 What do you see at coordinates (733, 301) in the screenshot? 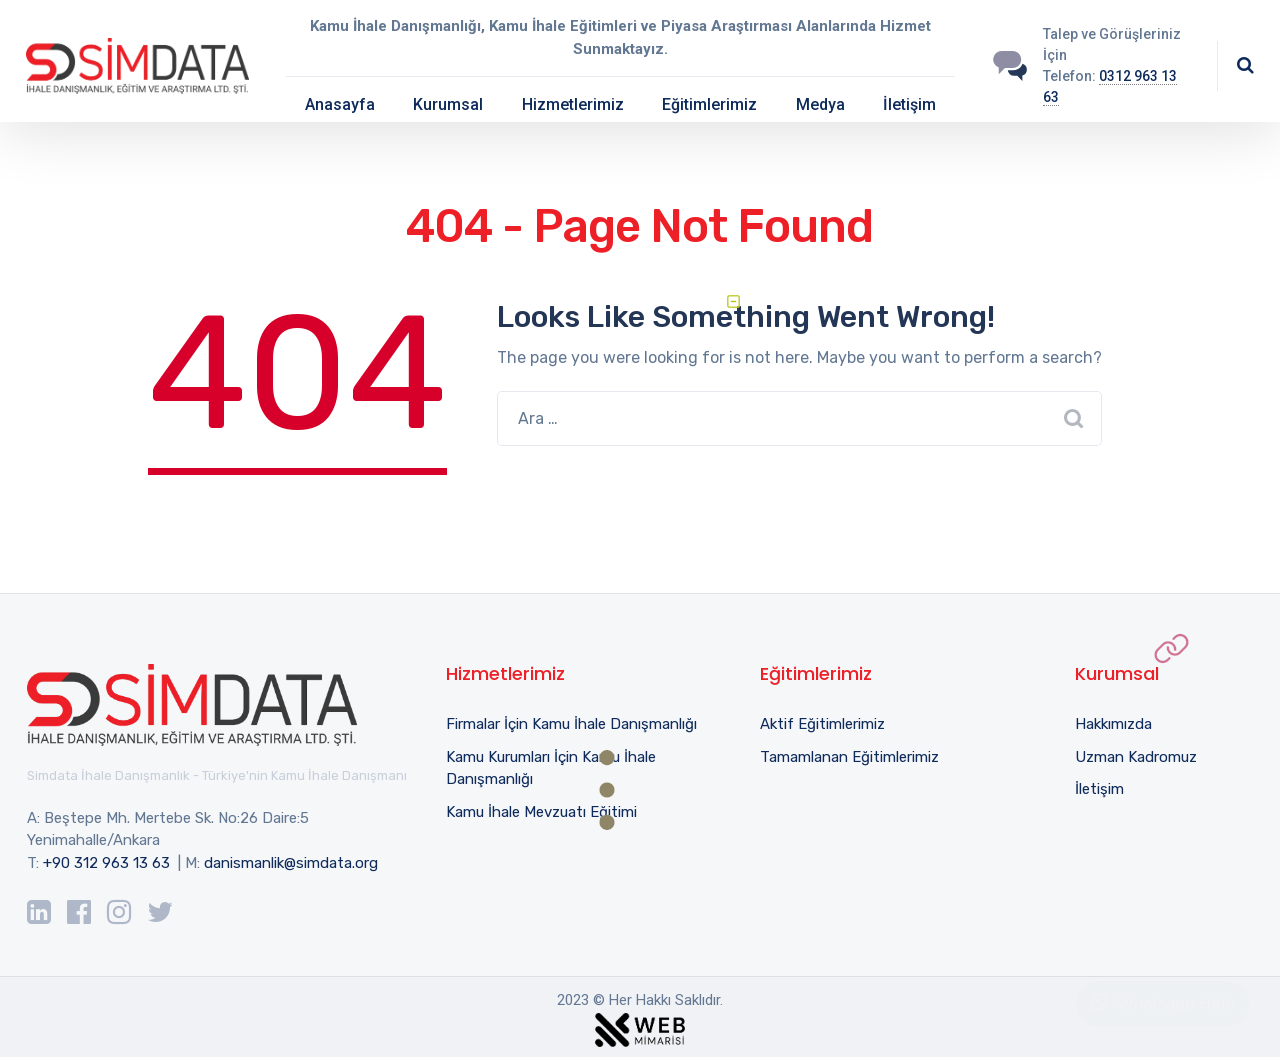
I see `remove an item from a list or selection` at bounding box center [733, 301].